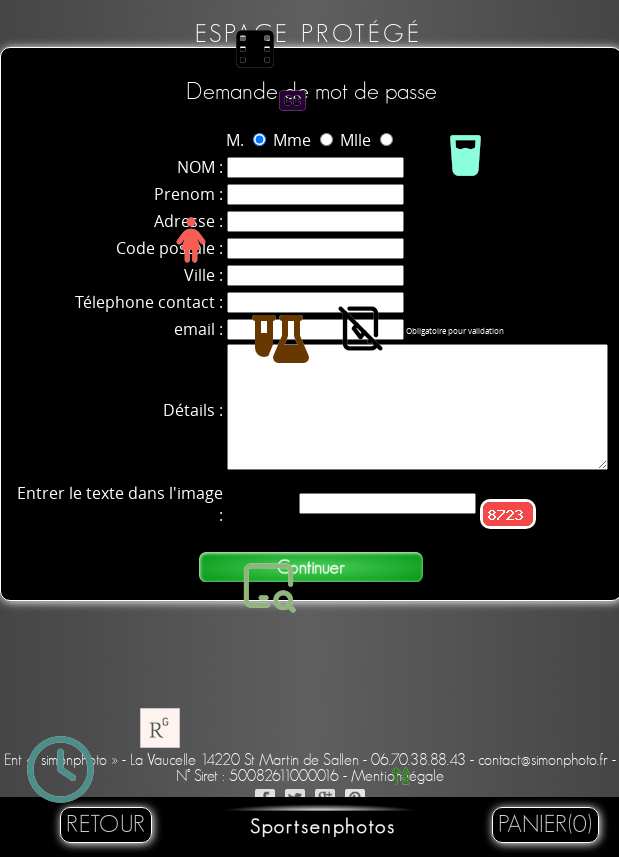 Image resolution: width=619 pixels, height=857 pixels. I want to click on access laboratory or science tools, so click(282, 339).